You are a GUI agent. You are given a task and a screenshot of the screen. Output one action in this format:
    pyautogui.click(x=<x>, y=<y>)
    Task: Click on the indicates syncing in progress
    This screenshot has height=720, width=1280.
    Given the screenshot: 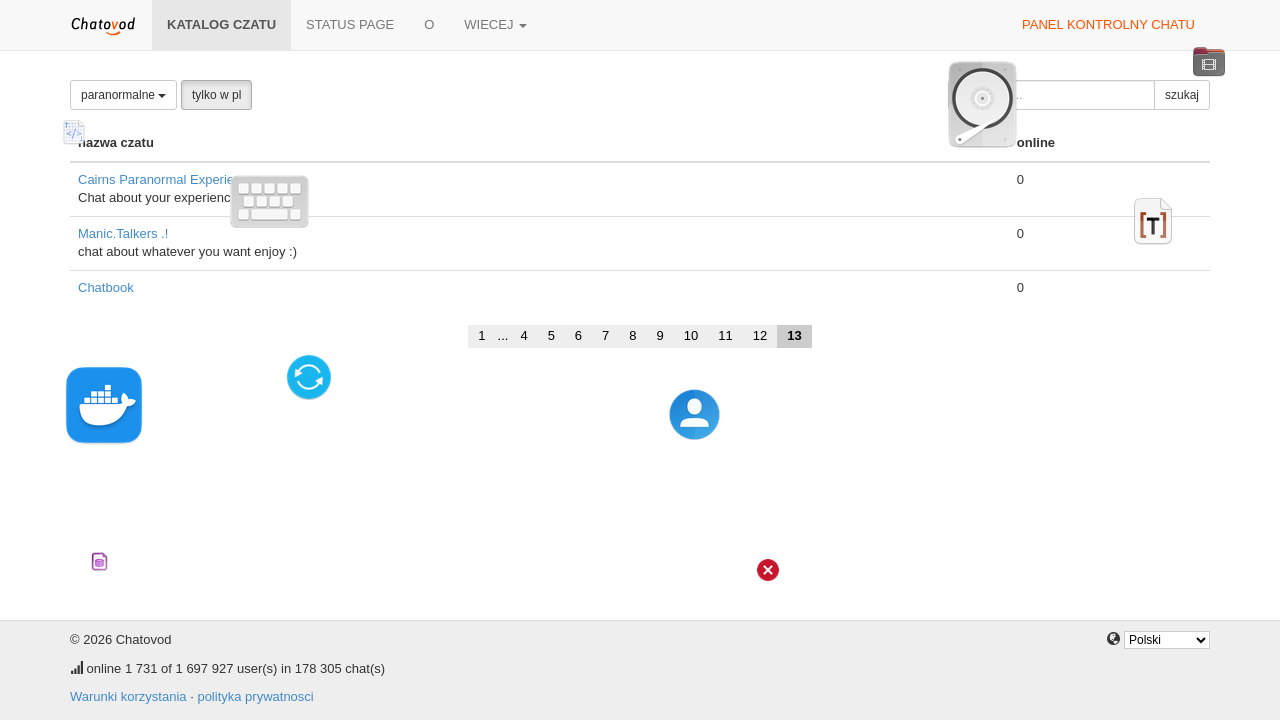 What is the action you would take?
    pyautogui.click(x=309, y=377)
    